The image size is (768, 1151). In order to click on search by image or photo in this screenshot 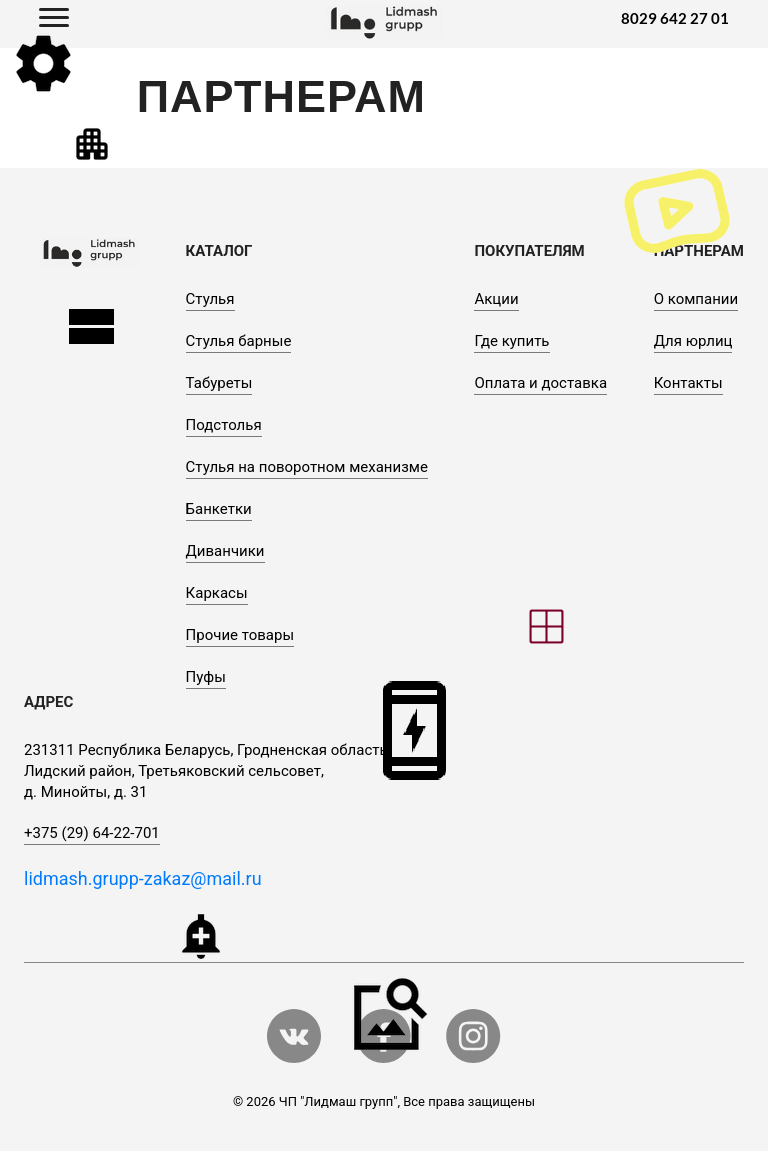, I will do `click(390, 1014)`.